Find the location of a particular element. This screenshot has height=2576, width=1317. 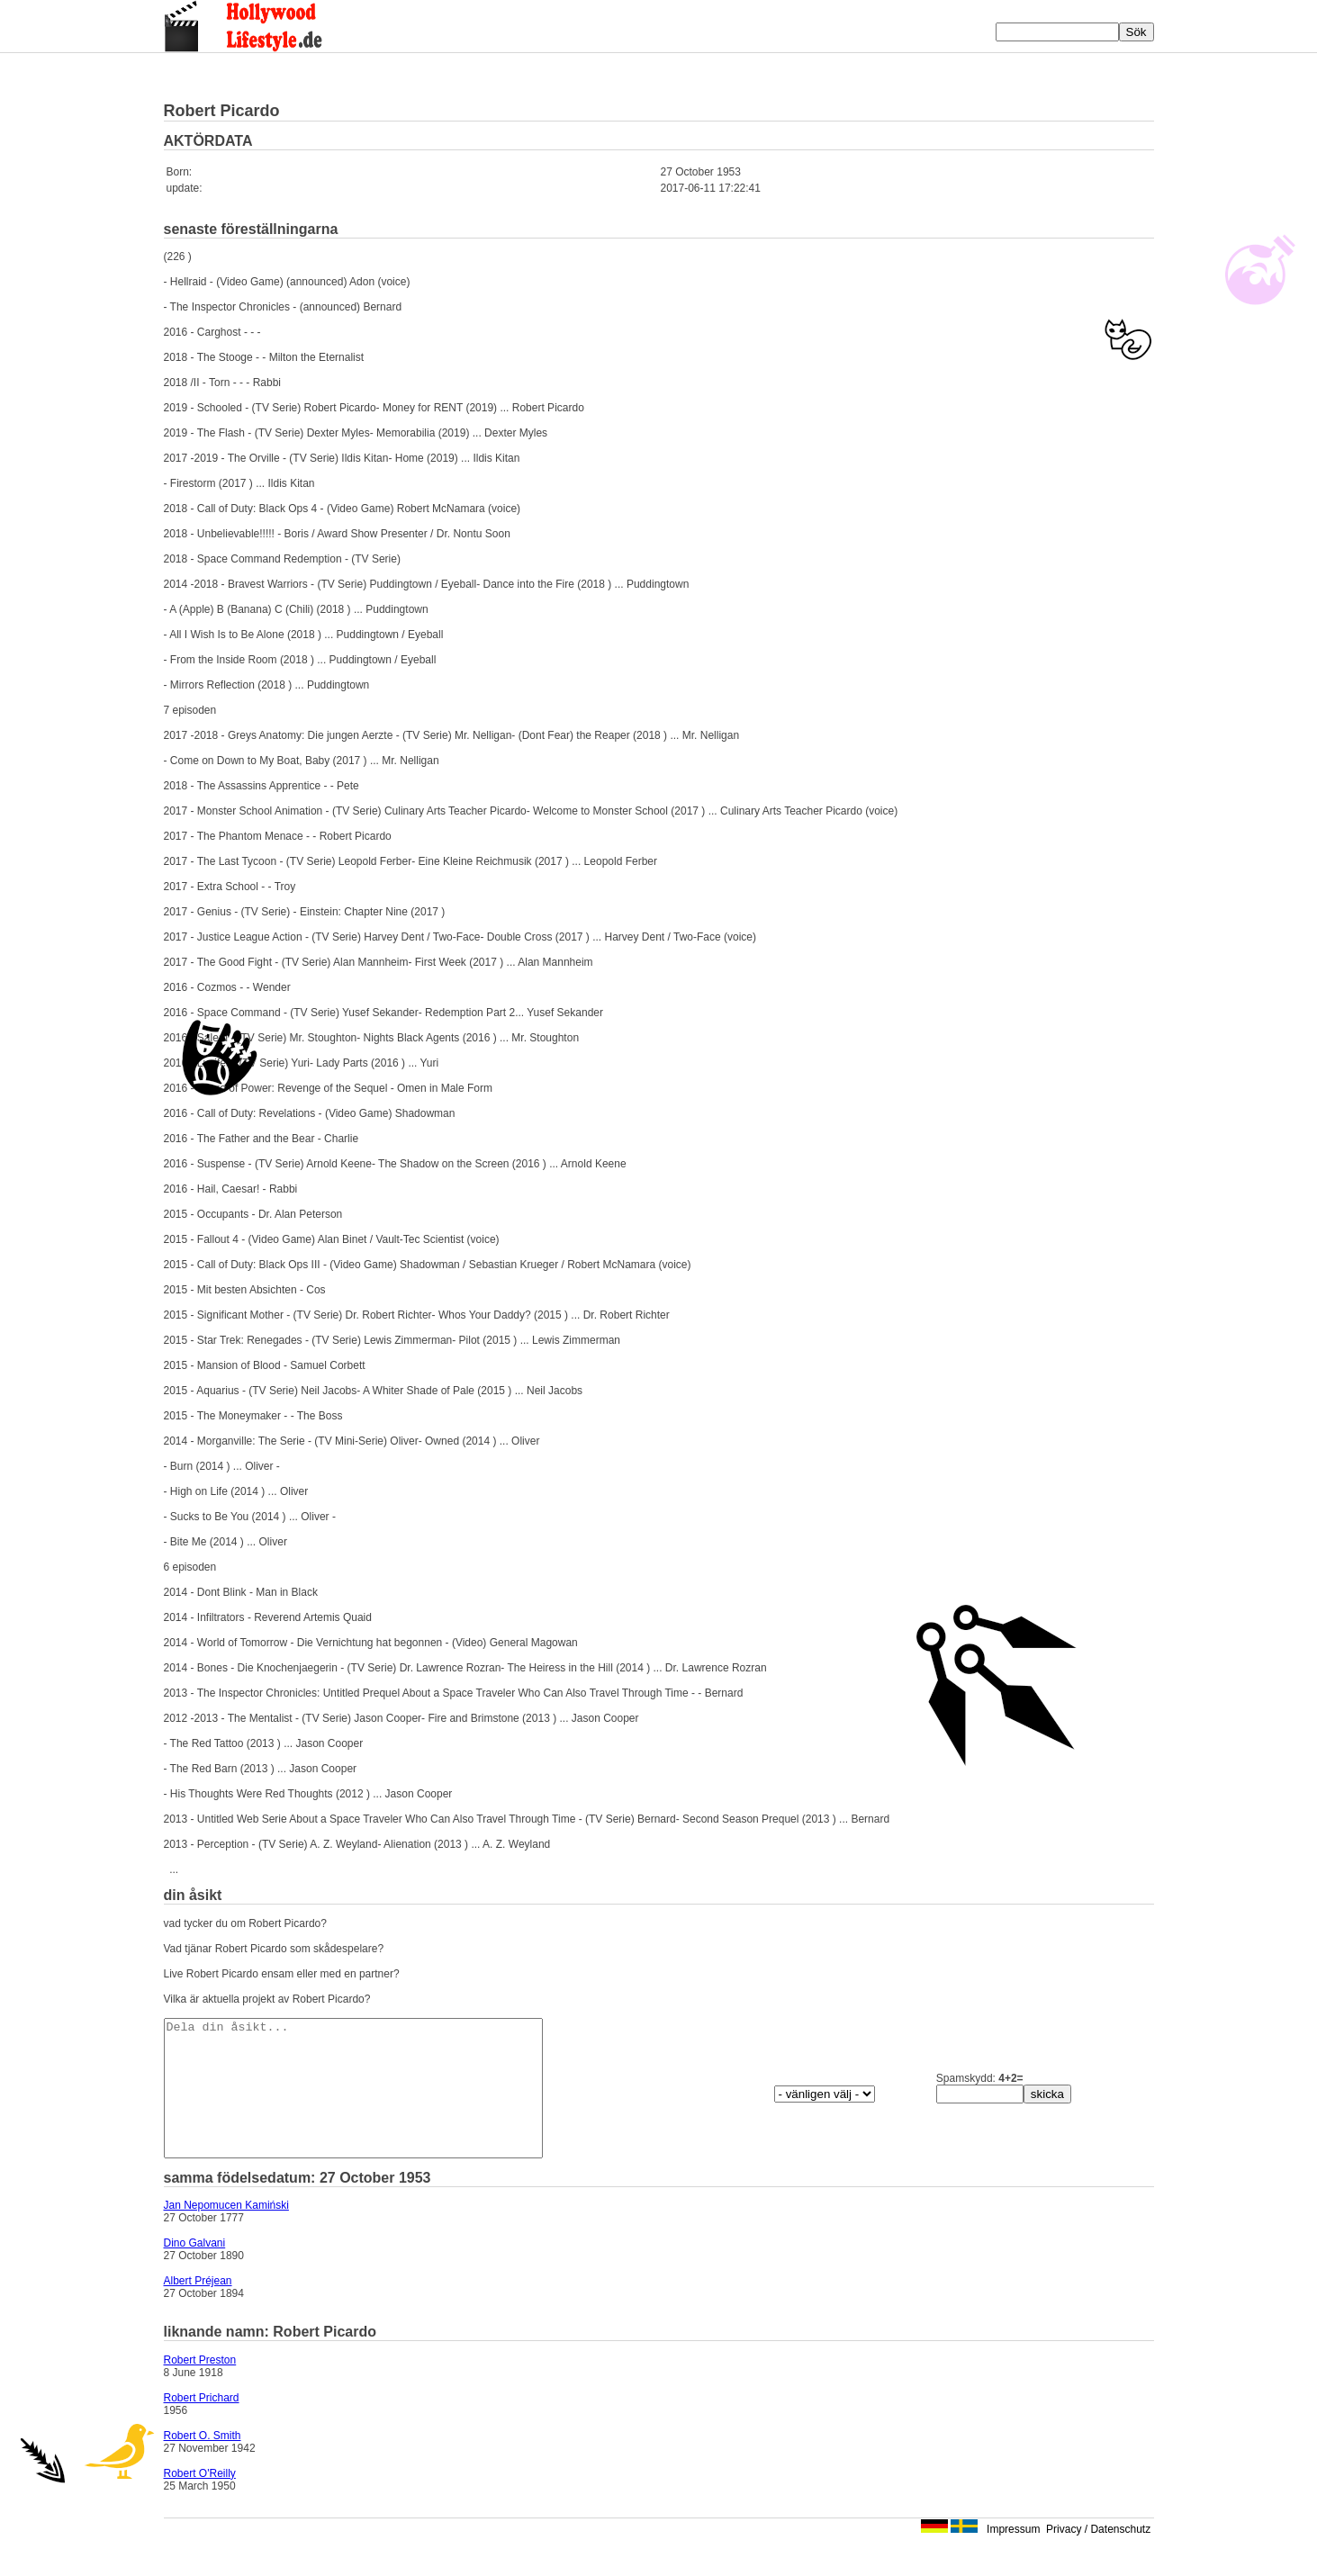

decorative cat icon for pet-related content is located at coordinates (1128, 338).